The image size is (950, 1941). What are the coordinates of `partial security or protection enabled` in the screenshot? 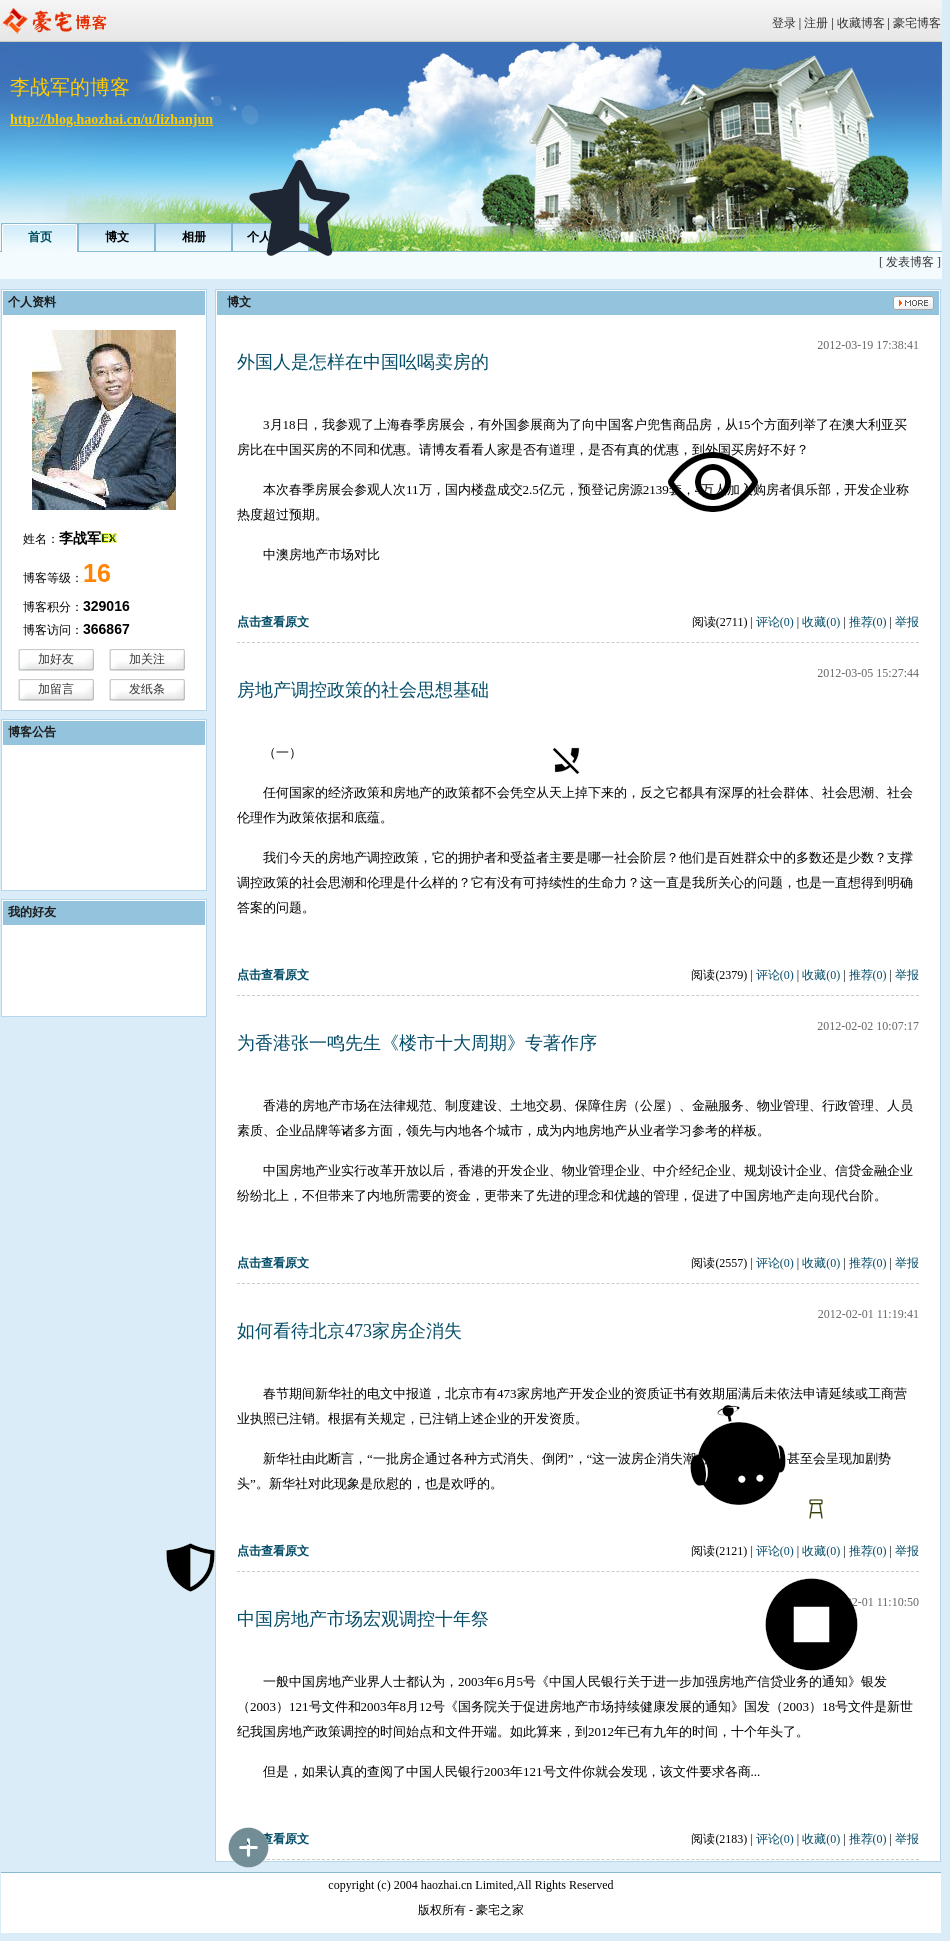 It's located at (190, 1567).